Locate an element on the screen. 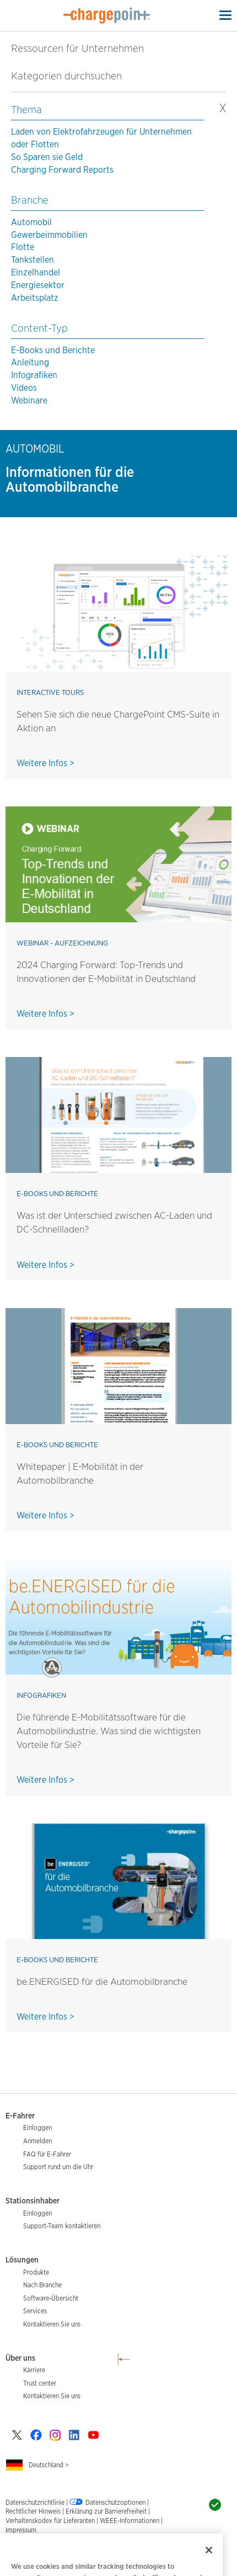 Image resolution: width=237 pixels, height=2576 pixels. open the software updater application is located at coordinates (52, 1667).